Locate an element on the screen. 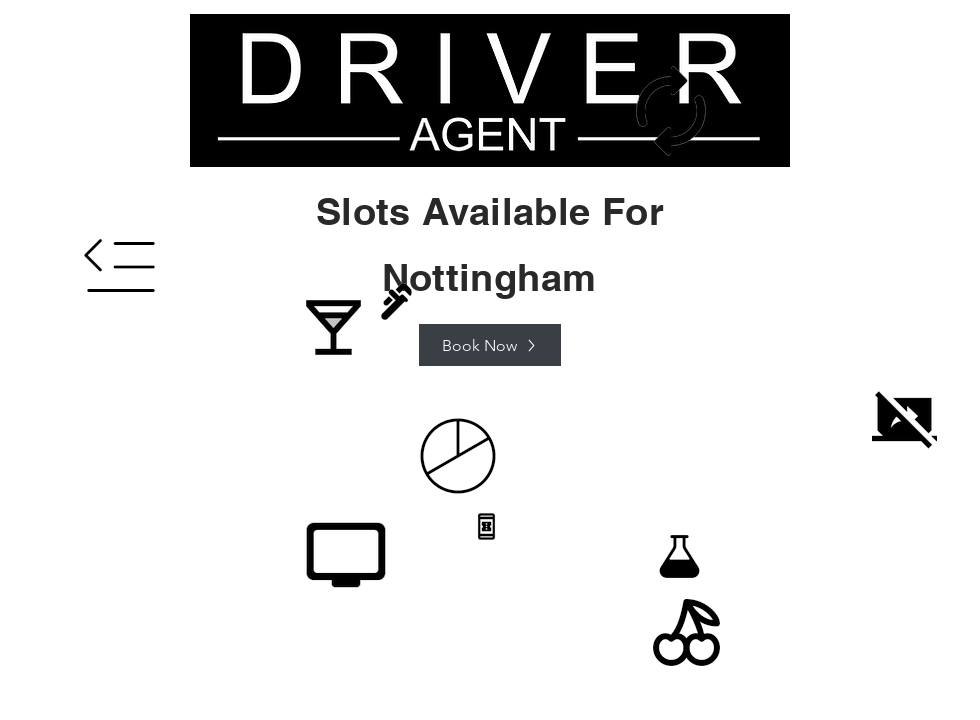 The image size is (980, 720). book a ticket or reservation online is located at coordinates (486, 526).